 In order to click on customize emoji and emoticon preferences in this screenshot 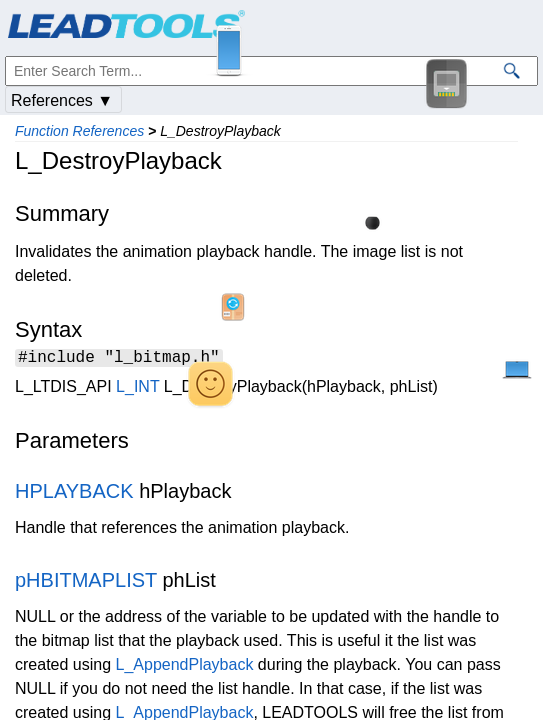, I will do `click(210, 384)`.